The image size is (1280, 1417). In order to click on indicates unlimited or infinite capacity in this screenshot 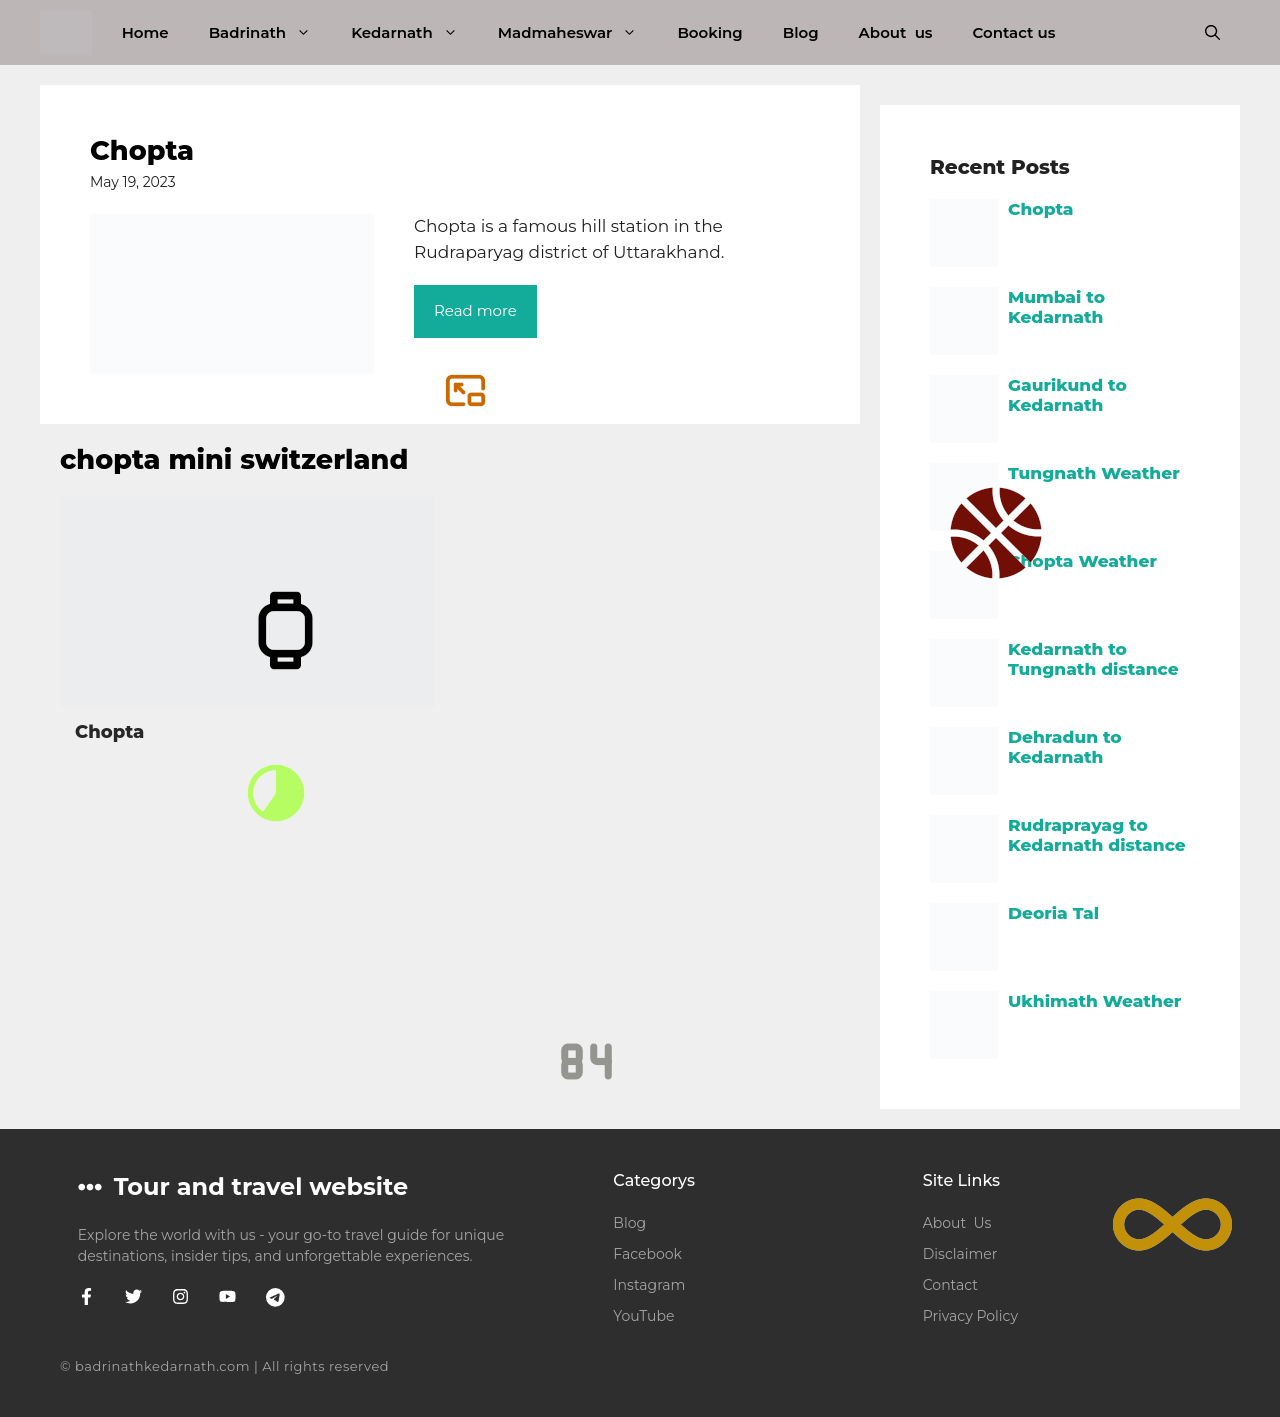, I will do `click(1172, 1224)`.